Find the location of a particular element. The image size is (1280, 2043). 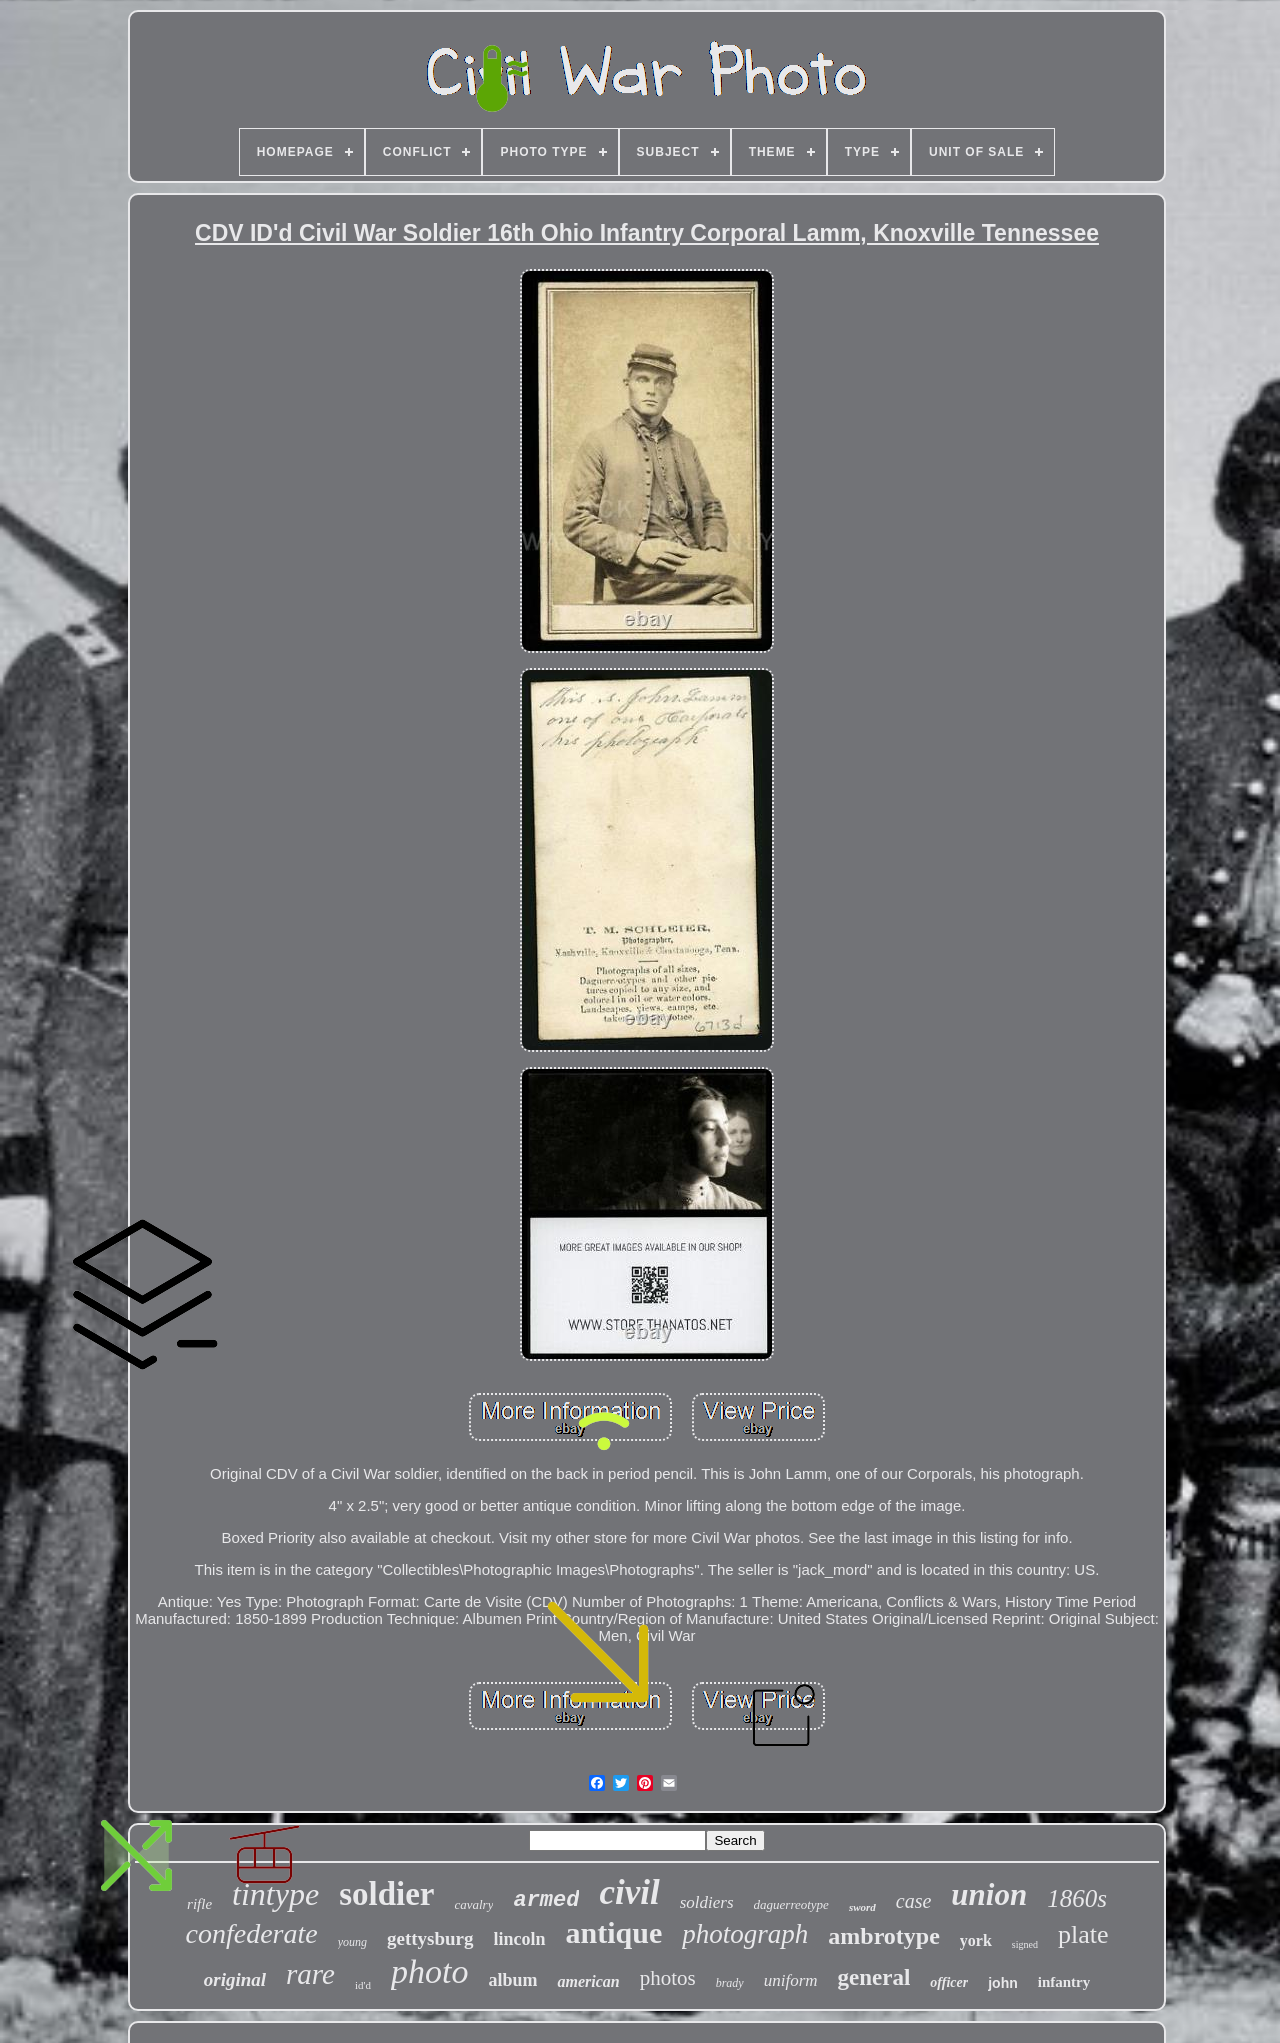

shuffle or randomize playback order is located at coordinates (136, 1855).